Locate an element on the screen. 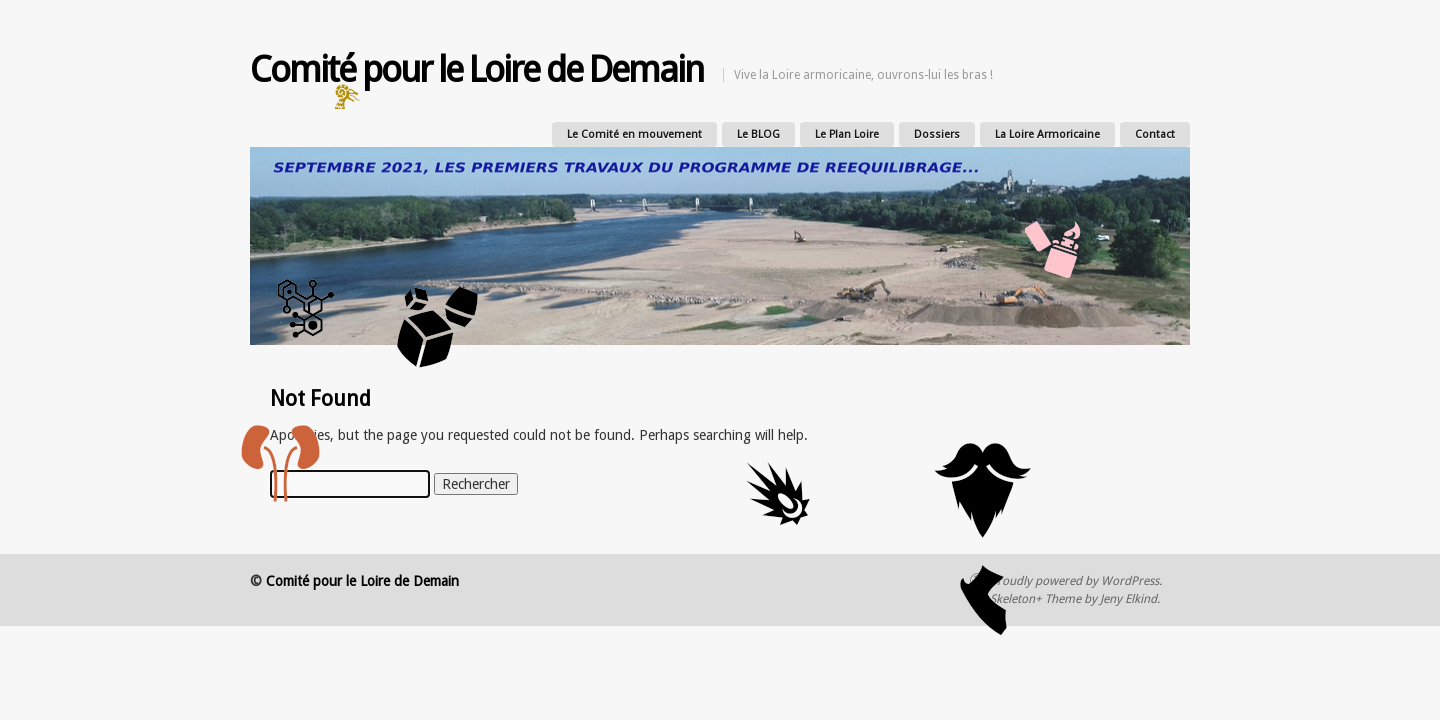 Image resolution: width=1440 pixels, height=720 pixels. view molecular or chemical structure is located at coordinates (305, 308).